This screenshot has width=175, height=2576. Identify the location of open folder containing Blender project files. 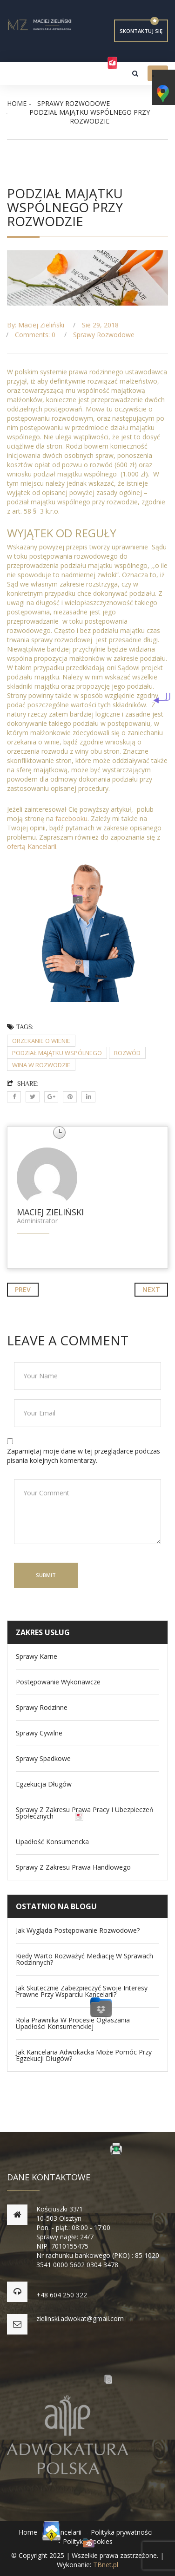
(88, 2543).